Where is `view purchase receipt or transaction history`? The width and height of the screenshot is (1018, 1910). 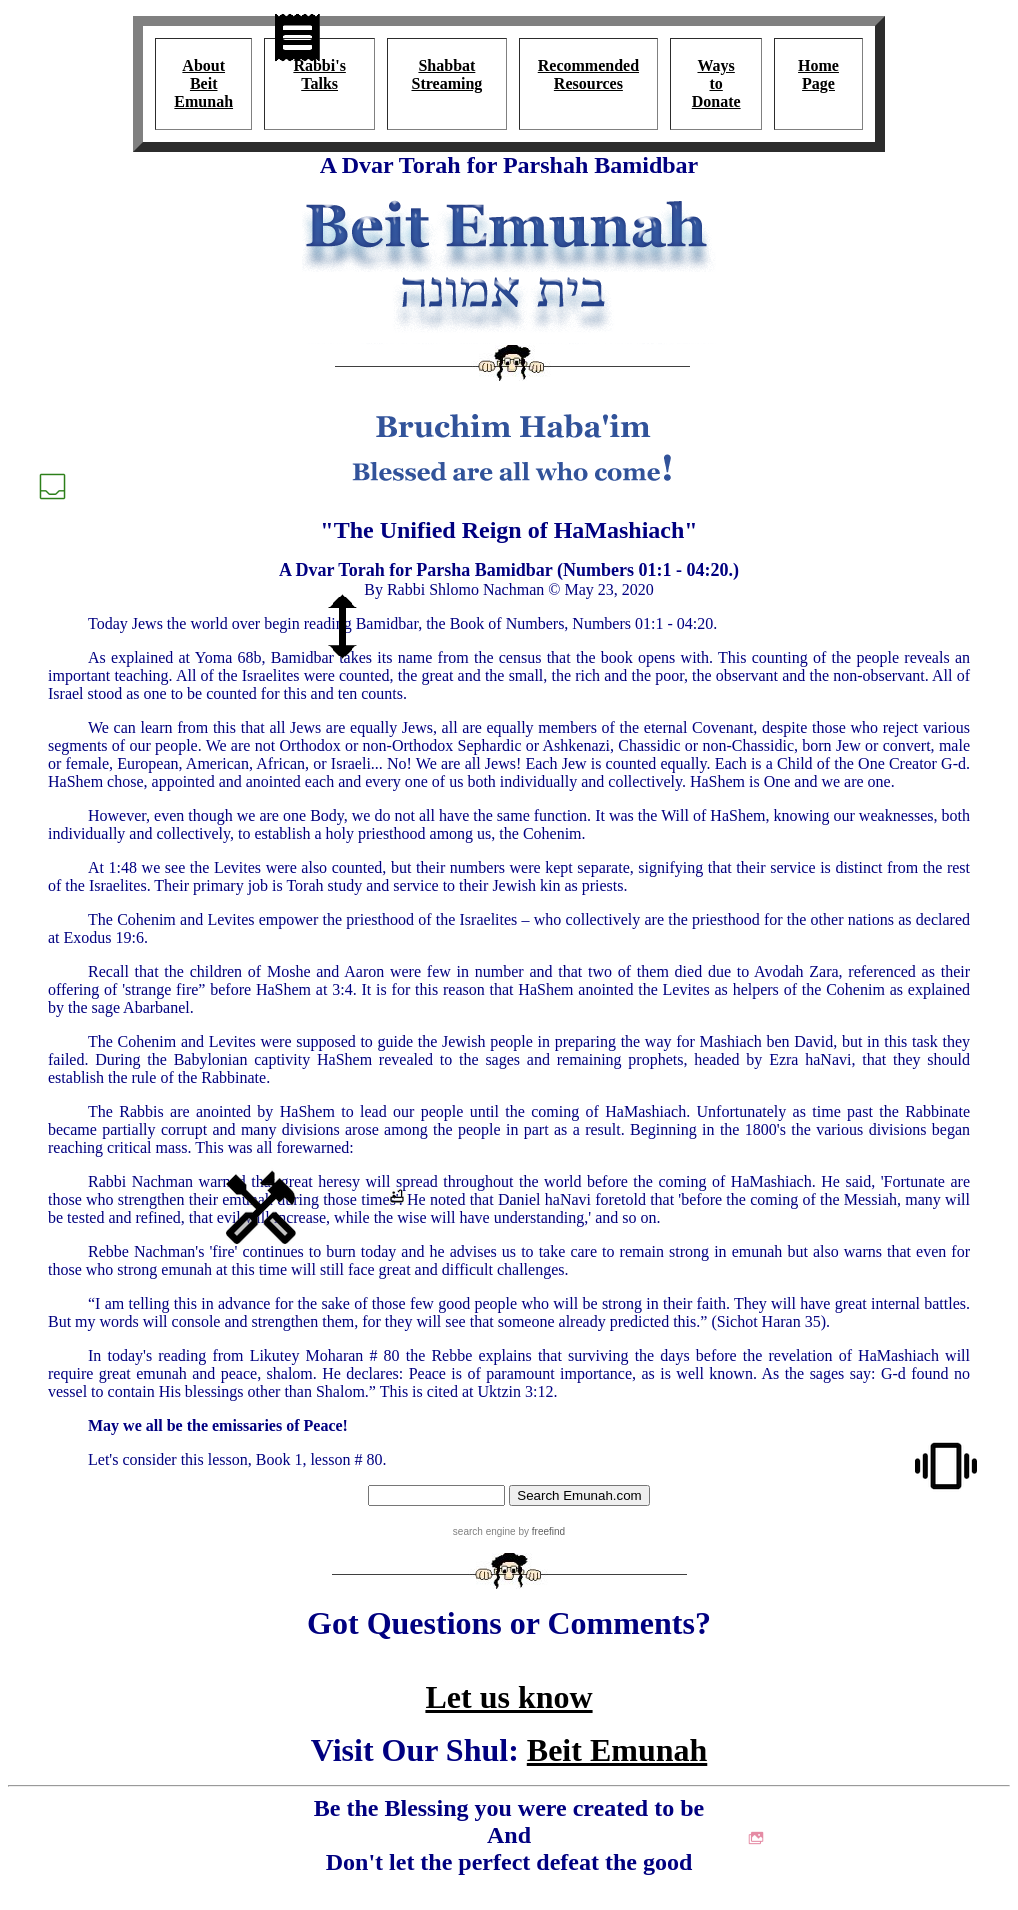
view purchase receipt or transaction history is located at coordinates (297, 37).